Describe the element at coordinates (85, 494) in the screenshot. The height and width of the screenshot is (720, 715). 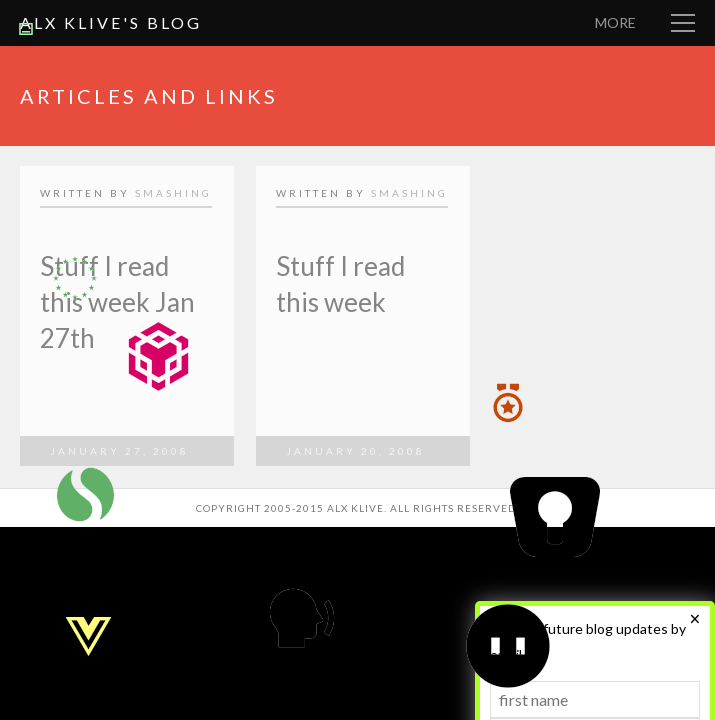
I see `open similarweb analytics platform` at that location.